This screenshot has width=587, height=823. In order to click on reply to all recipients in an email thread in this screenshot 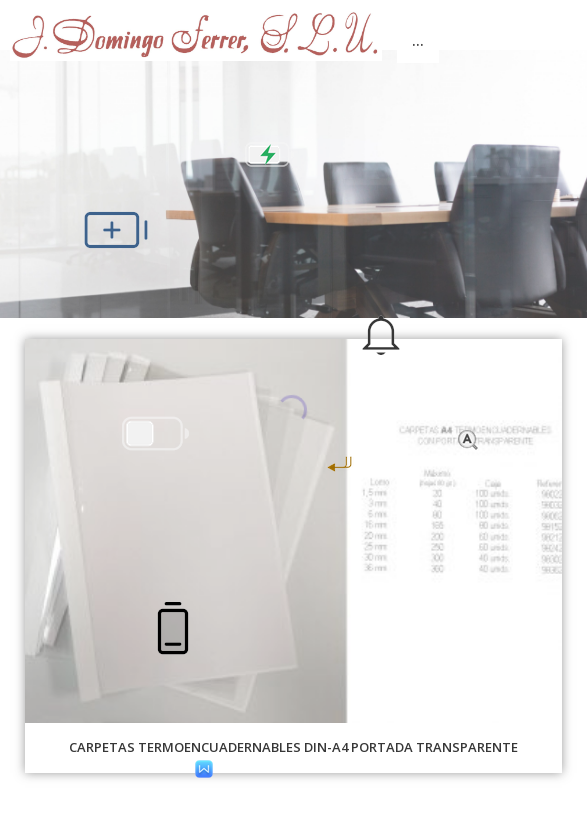, I will do `click(339, 464)`.